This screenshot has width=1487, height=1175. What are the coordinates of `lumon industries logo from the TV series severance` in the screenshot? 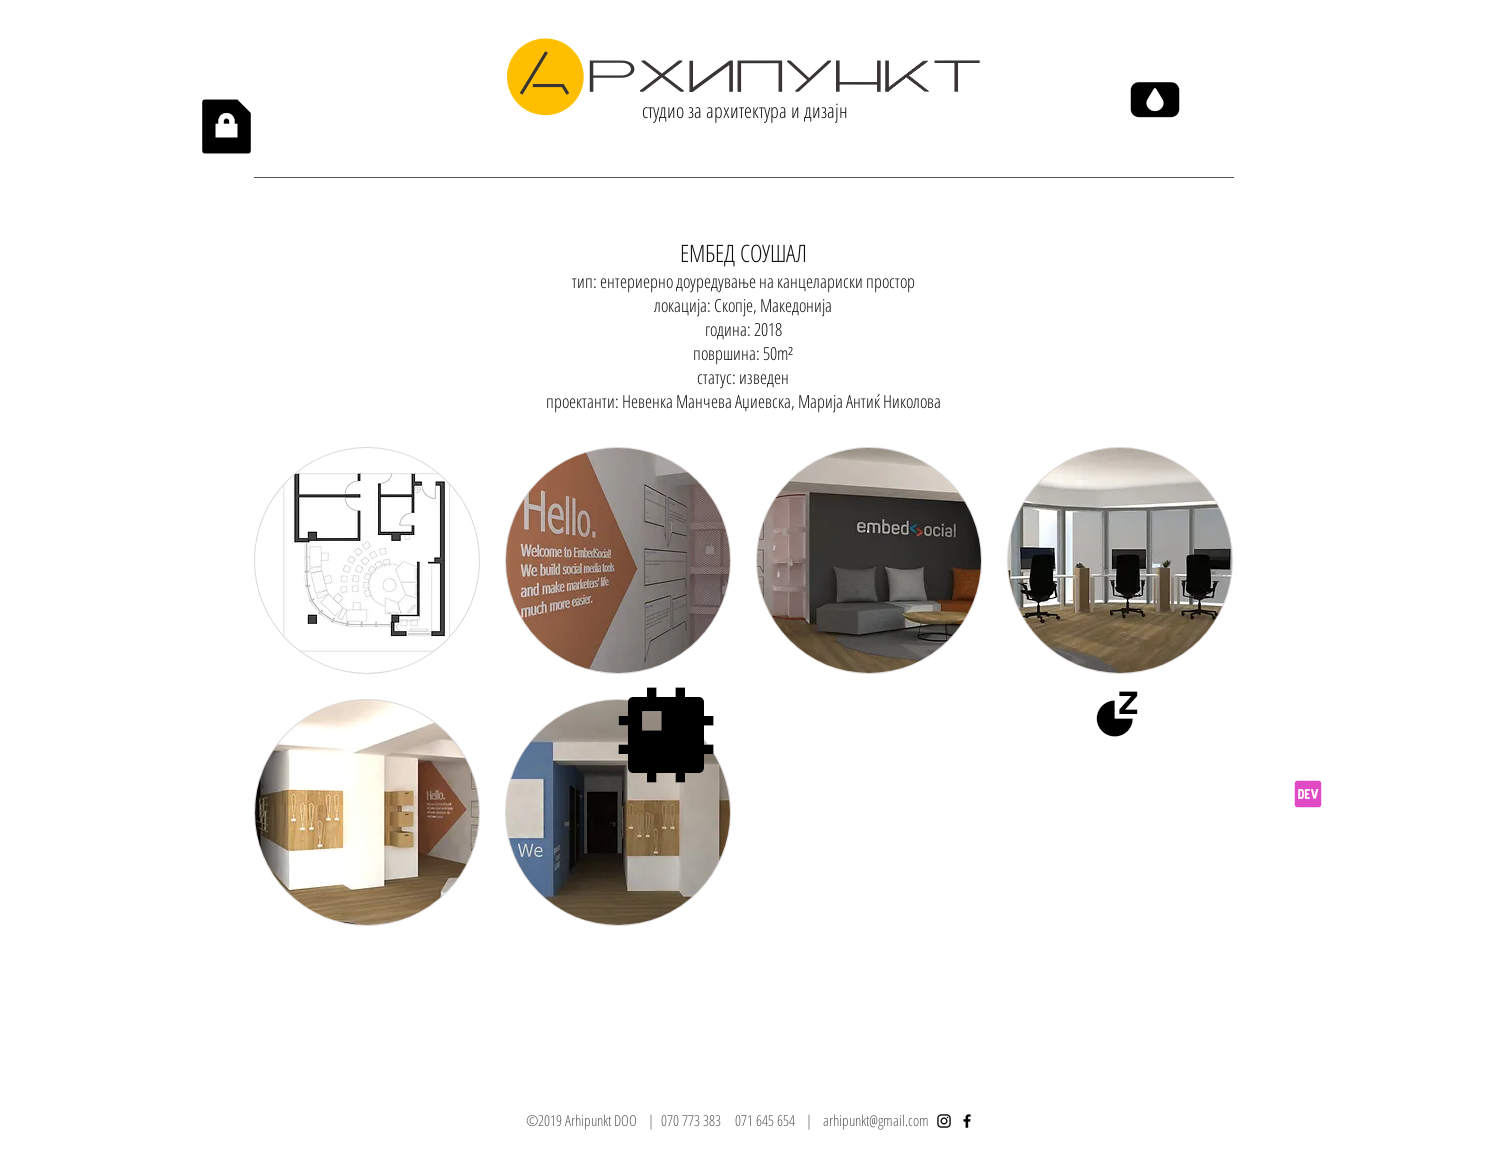 It's located at (1155, 101).